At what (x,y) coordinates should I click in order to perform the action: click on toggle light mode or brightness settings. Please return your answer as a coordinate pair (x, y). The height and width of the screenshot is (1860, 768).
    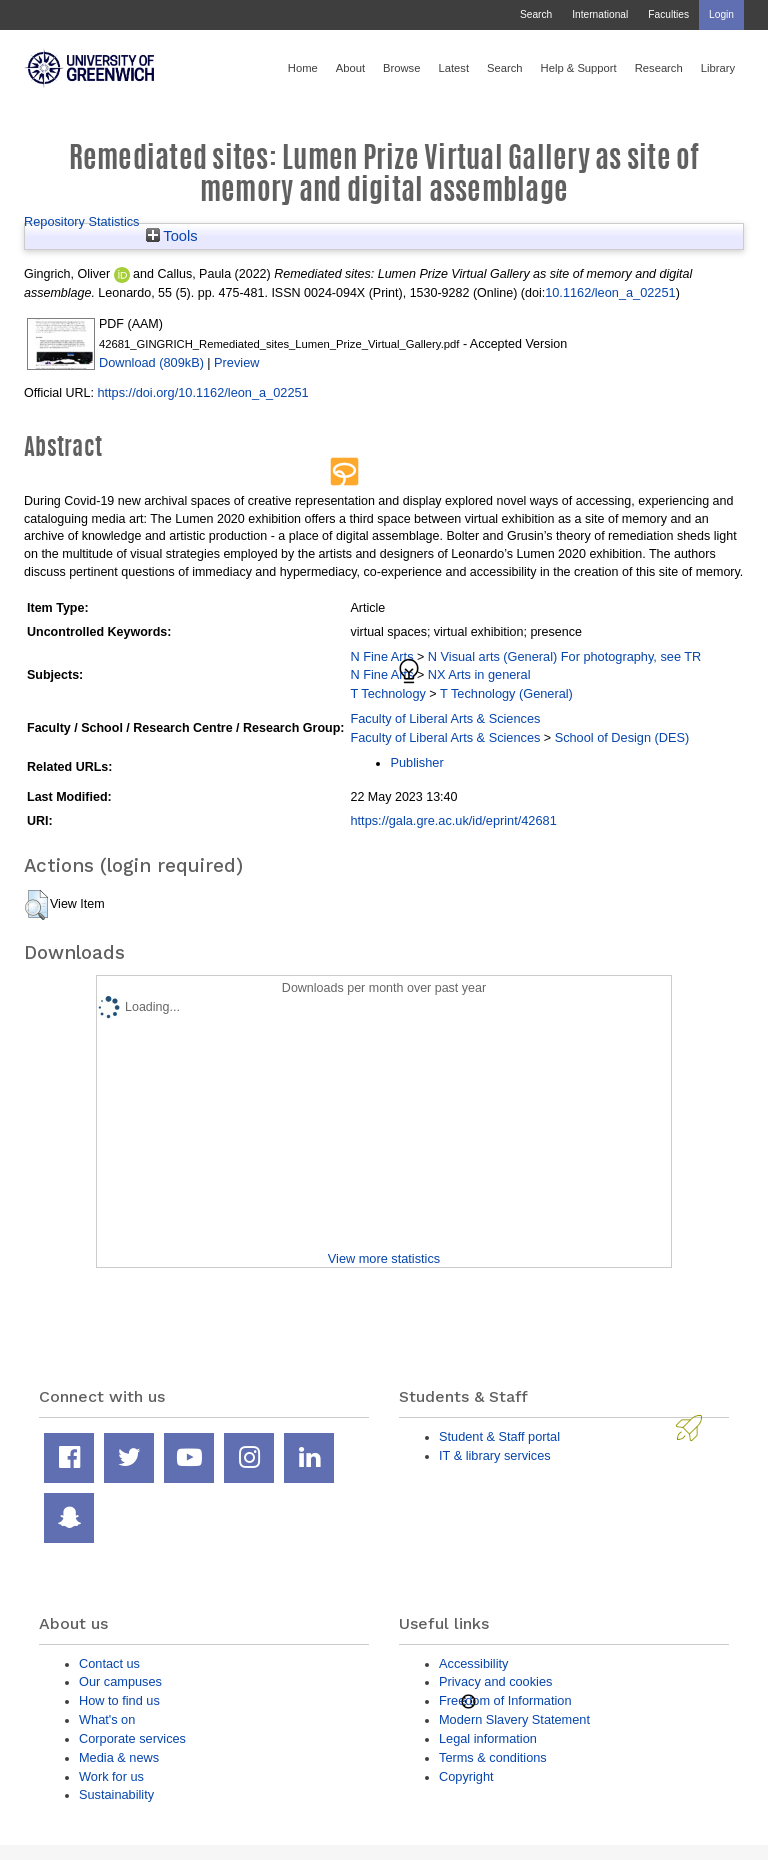
    Looking at the image, I should click on (409, 671).